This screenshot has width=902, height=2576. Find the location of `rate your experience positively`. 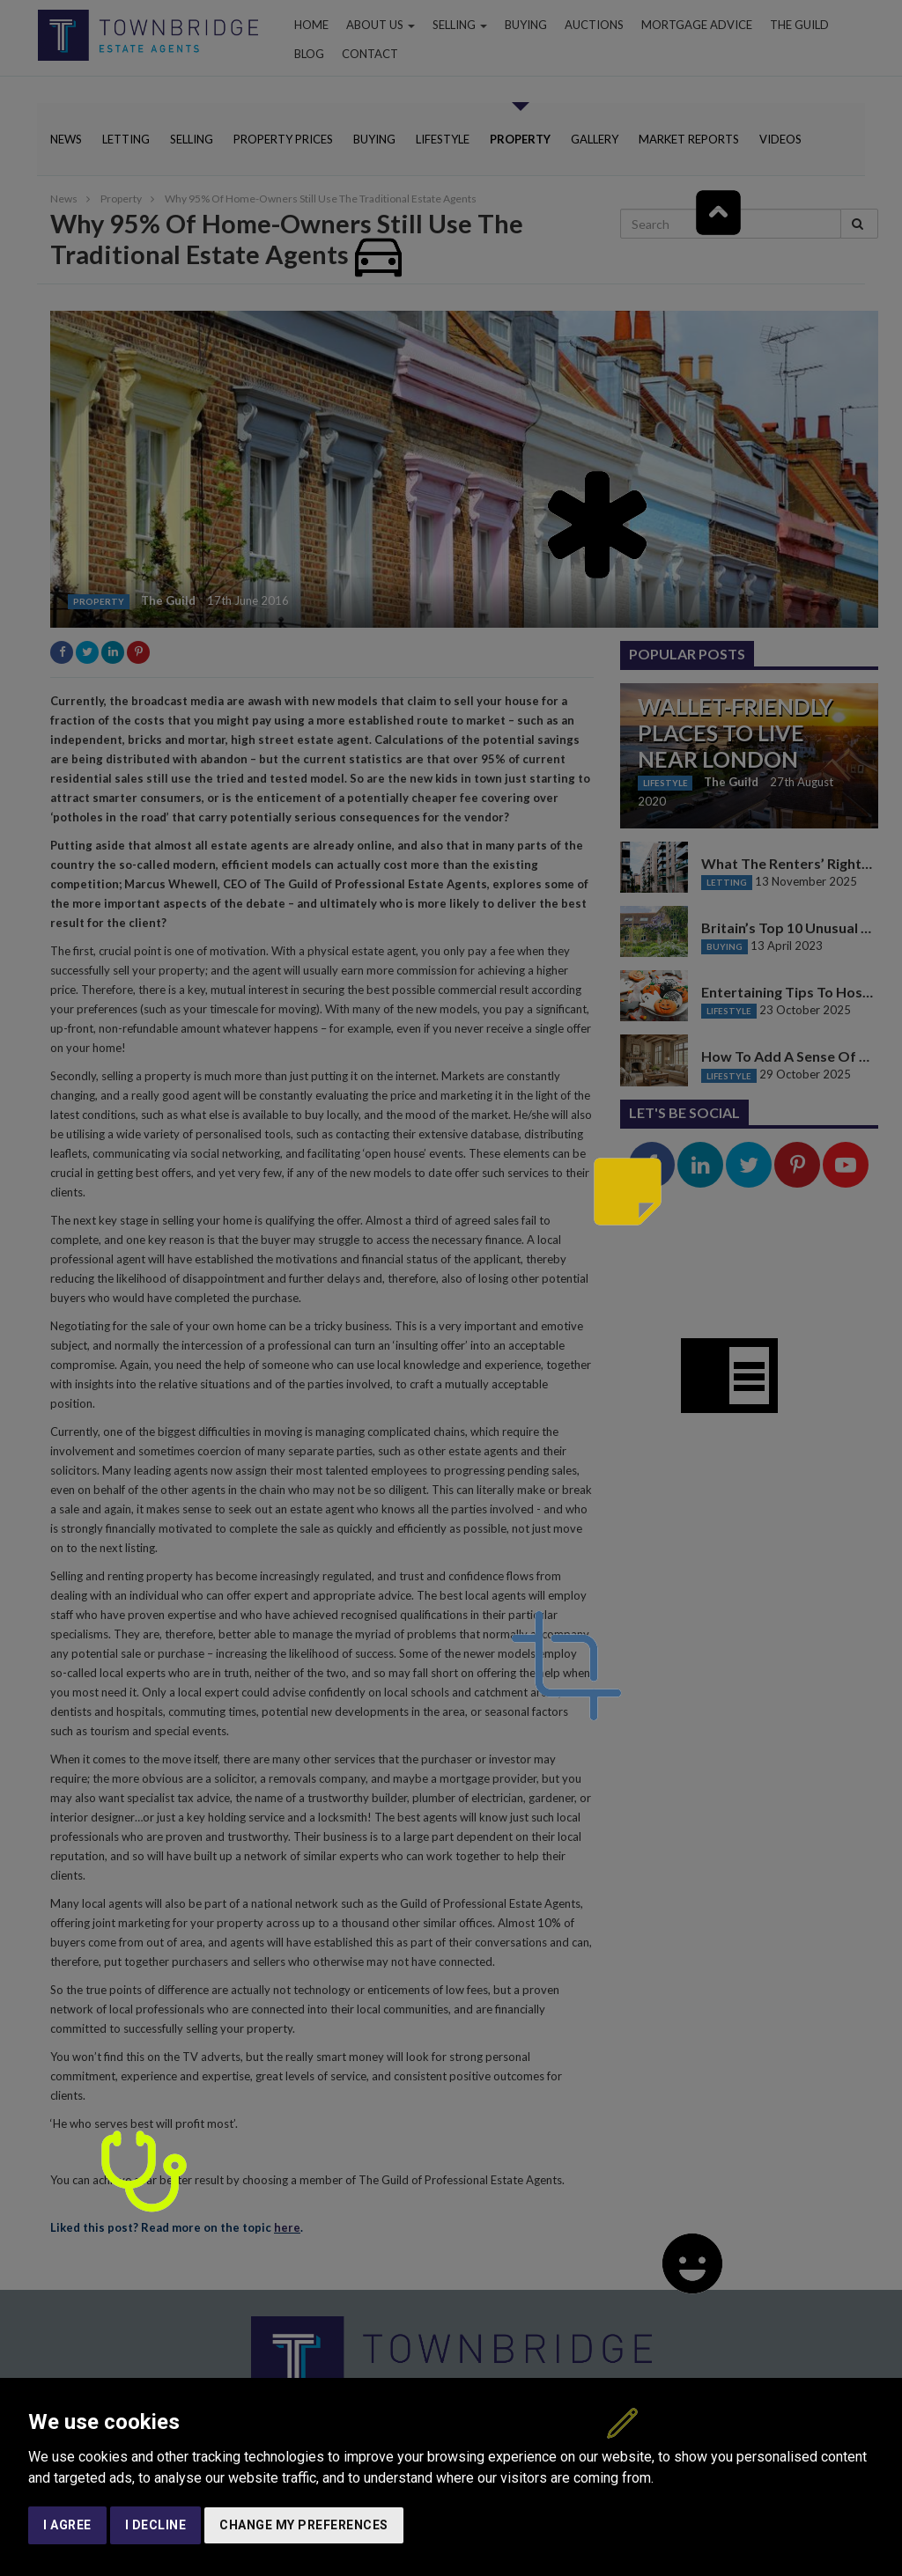

rate your experience positively is located at coordinates (692, 2263).